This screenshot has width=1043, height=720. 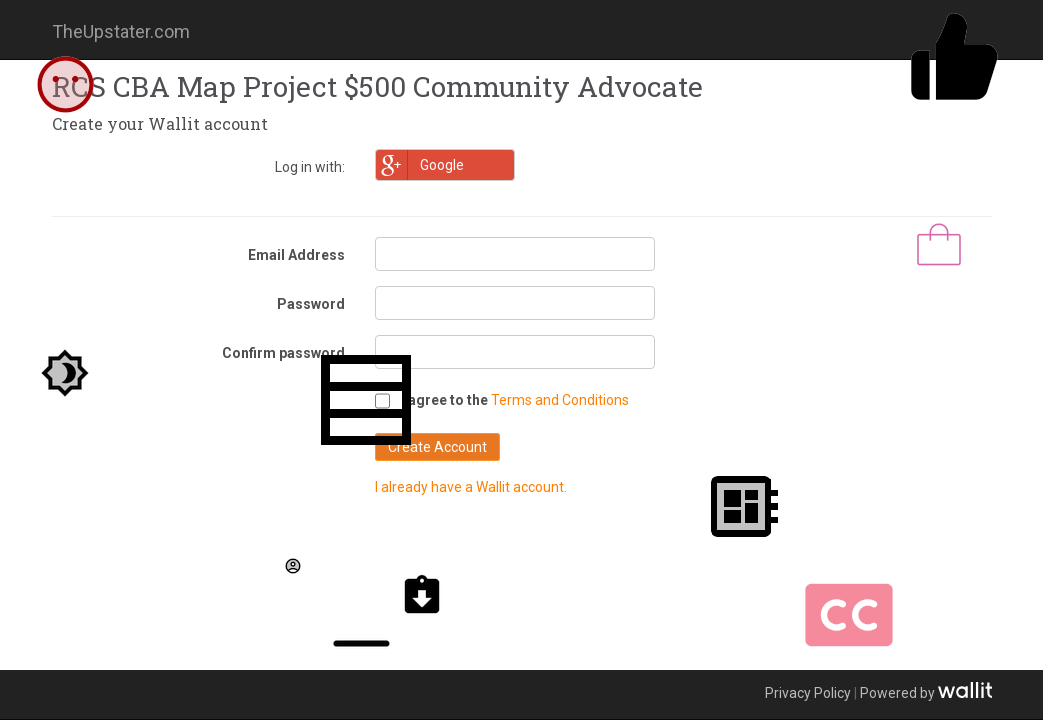 What do you see at coordinates (939, 247) in the screenshot?
I see `view your shopping bag` at bounding box center [939, 247].